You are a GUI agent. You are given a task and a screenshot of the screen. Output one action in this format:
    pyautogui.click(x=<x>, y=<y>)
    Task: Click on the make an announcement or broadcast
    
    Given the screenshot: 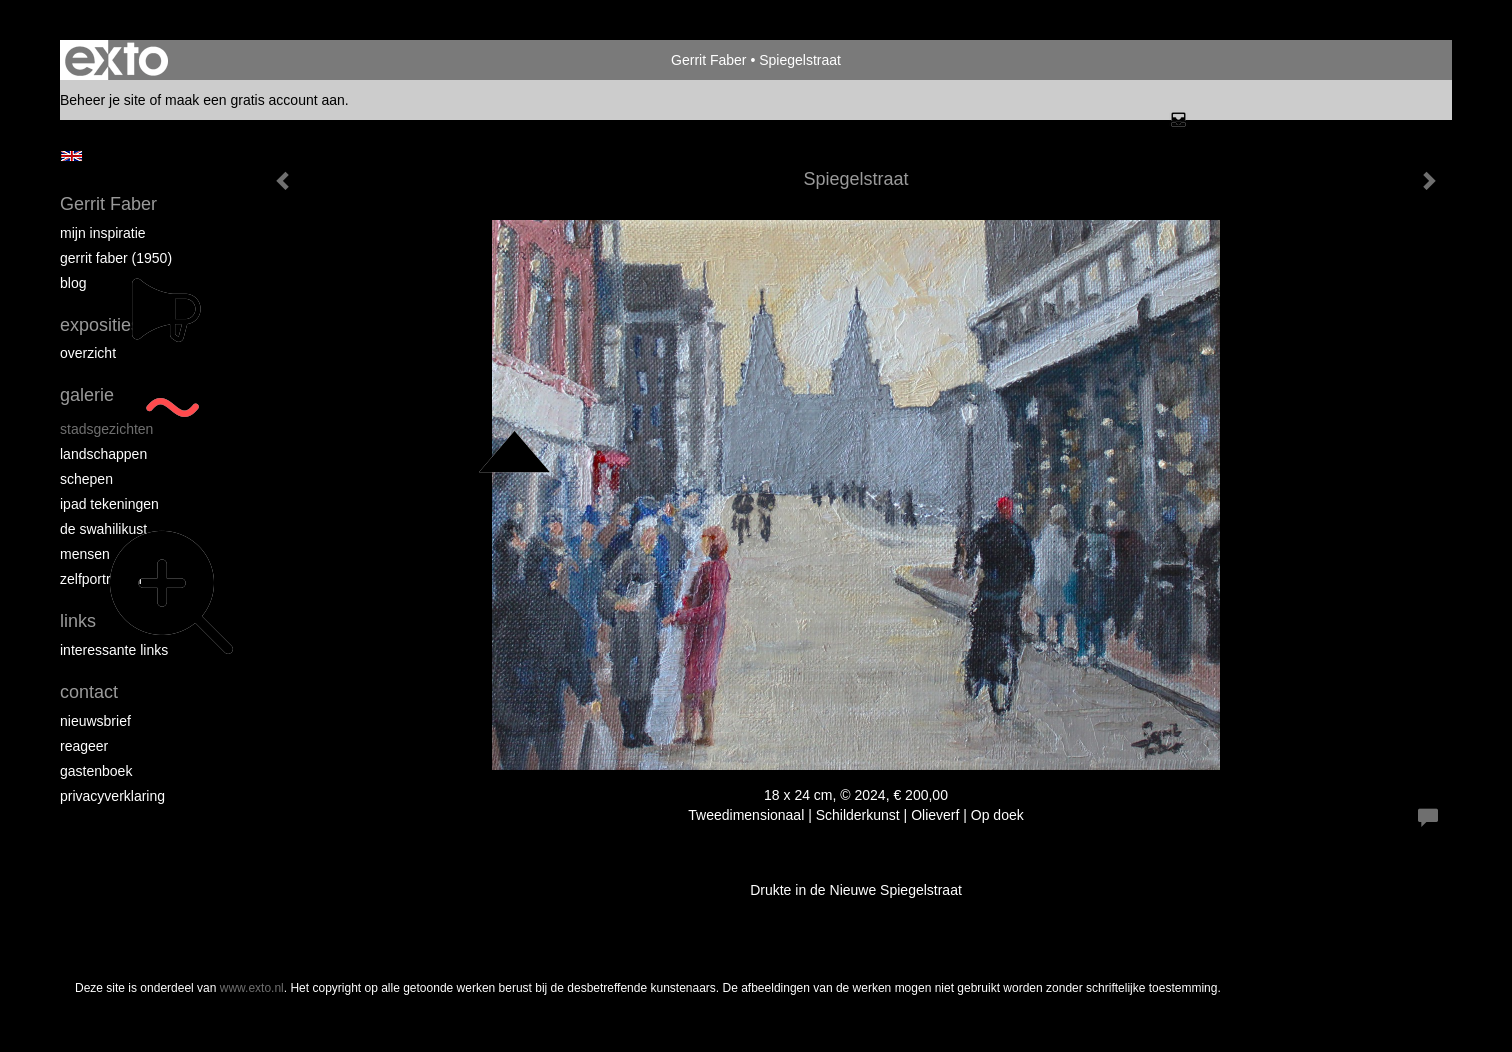 What is the action you would take?
    pyautogui.click(x=162, y=311)
    